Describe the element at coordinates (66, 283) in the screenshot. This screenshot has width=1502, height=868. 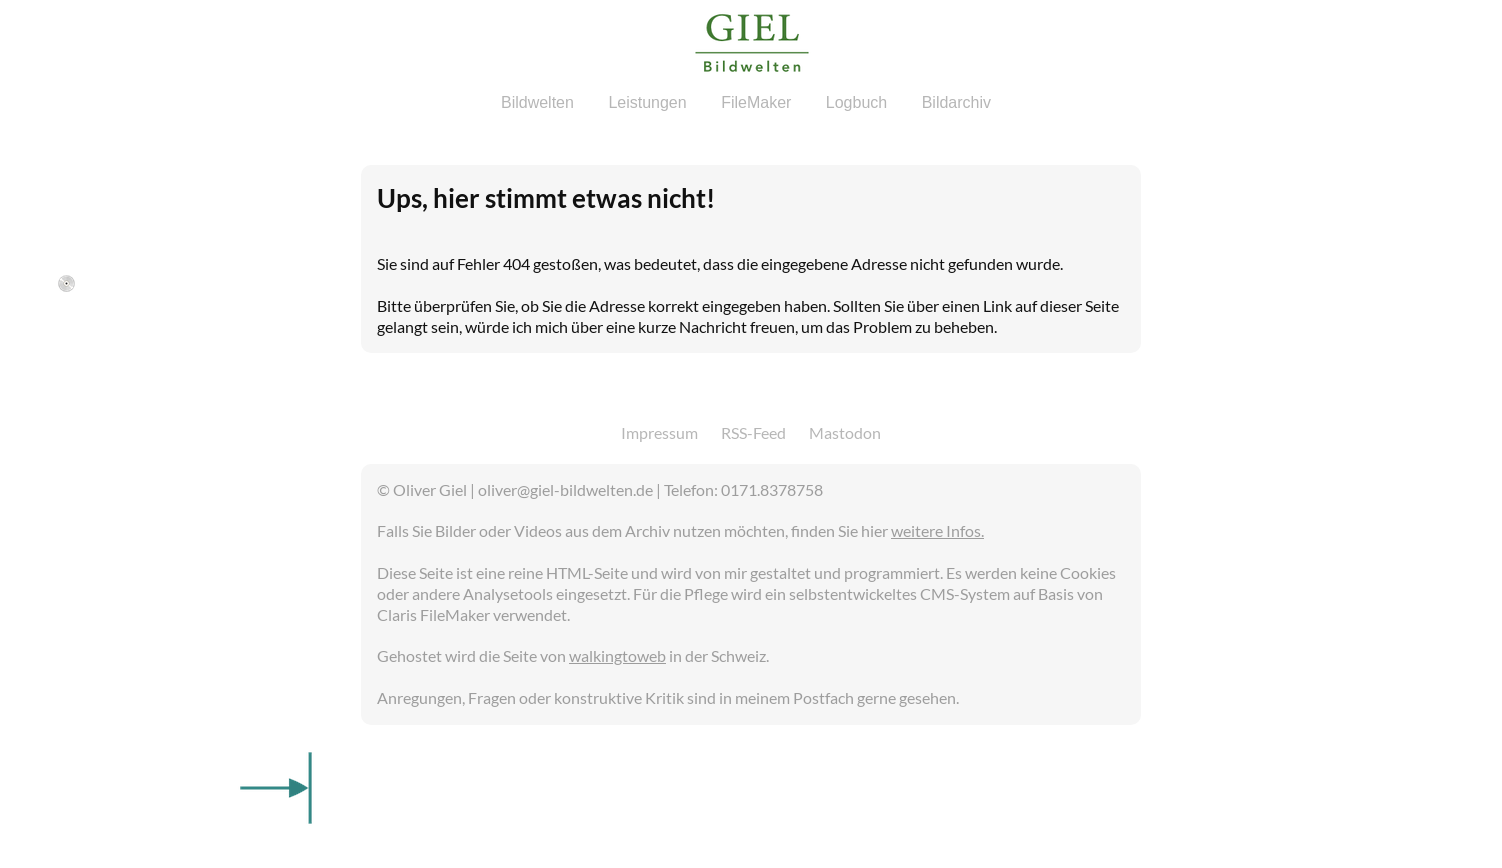
I see `indicates a blank CD-R disc ready for burning` at that location.